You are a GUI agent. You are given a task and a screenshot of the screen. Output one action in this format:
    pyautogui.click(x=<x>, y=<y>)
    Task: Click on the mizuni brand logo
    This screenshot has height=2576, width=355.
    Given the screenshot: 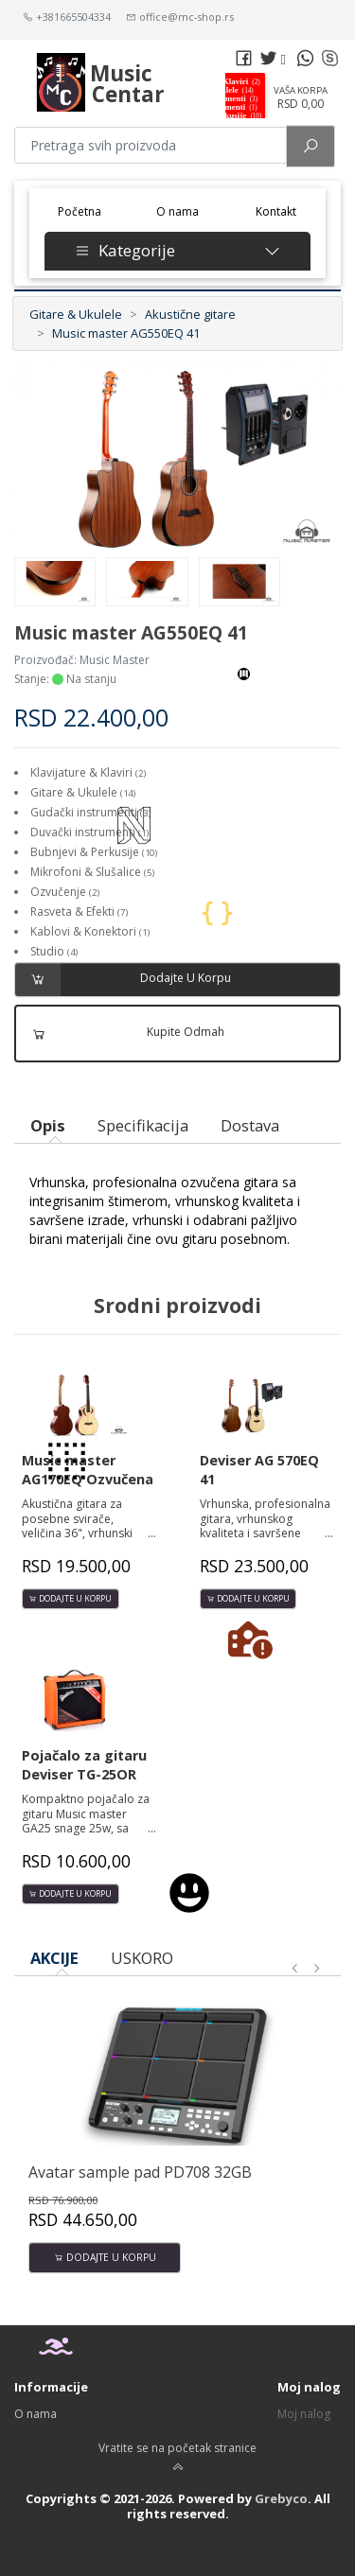 What is the action you would take?
    pyautogui.click(x=243, y=674)
    